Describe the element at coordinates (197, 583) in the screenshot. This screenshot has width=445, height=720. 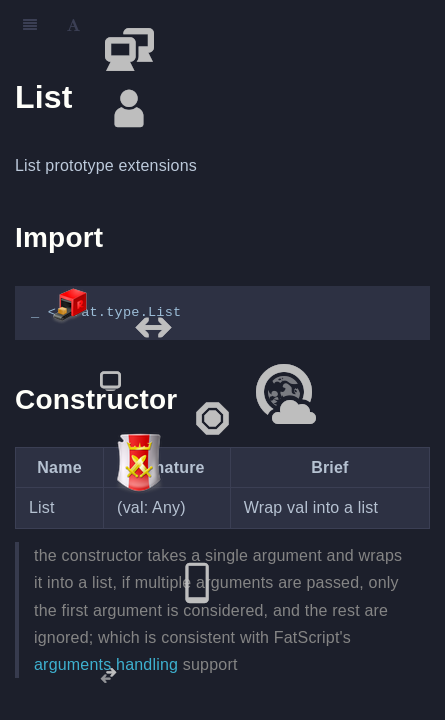
I see `indicates a connected iPod touch device` at that location.